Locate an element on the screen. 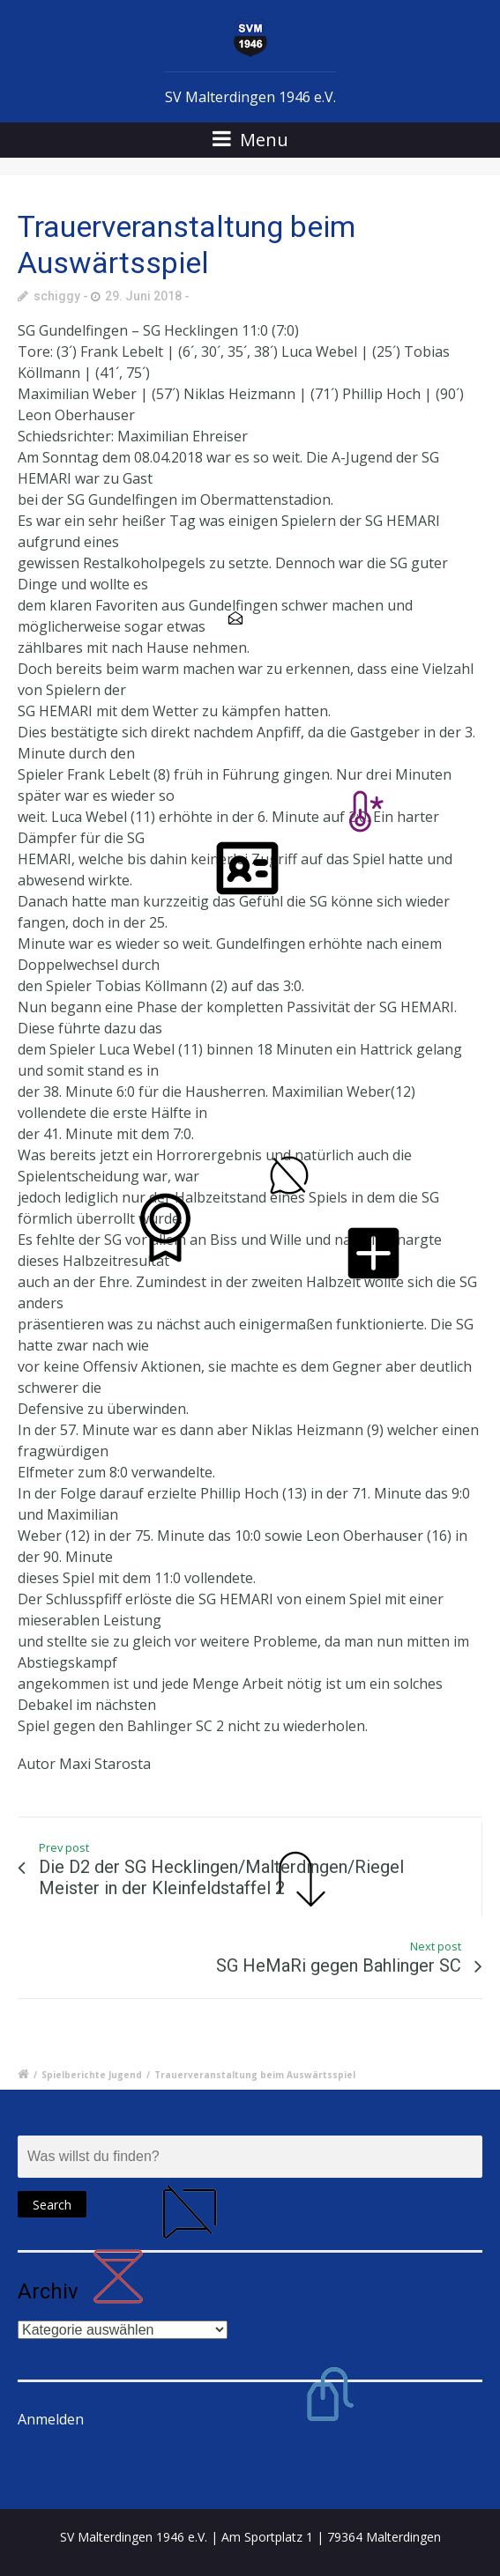 The height and width of the screenshot is (2576, 500). select tea or hot beverage option is located at coordinates (328, 2395).